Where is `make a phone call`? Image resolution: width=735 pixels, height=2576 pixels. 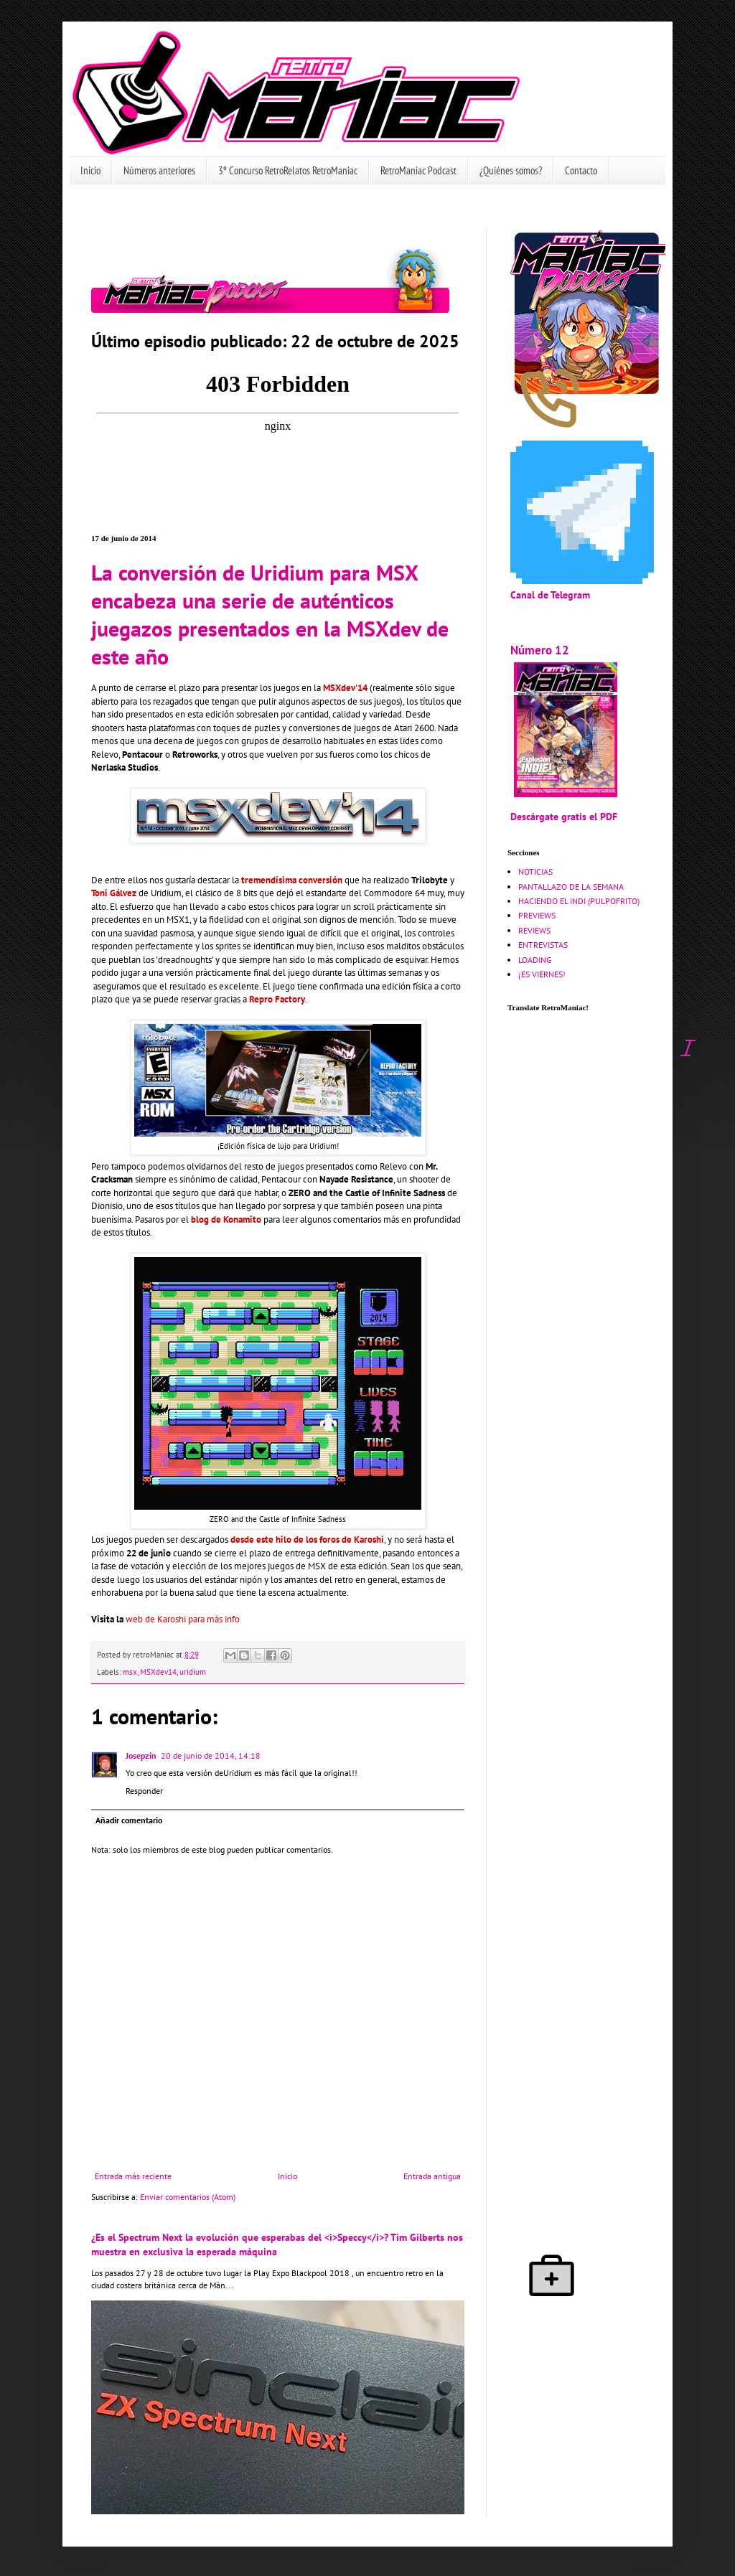 make a phone call is located at coordinates (550, 398).